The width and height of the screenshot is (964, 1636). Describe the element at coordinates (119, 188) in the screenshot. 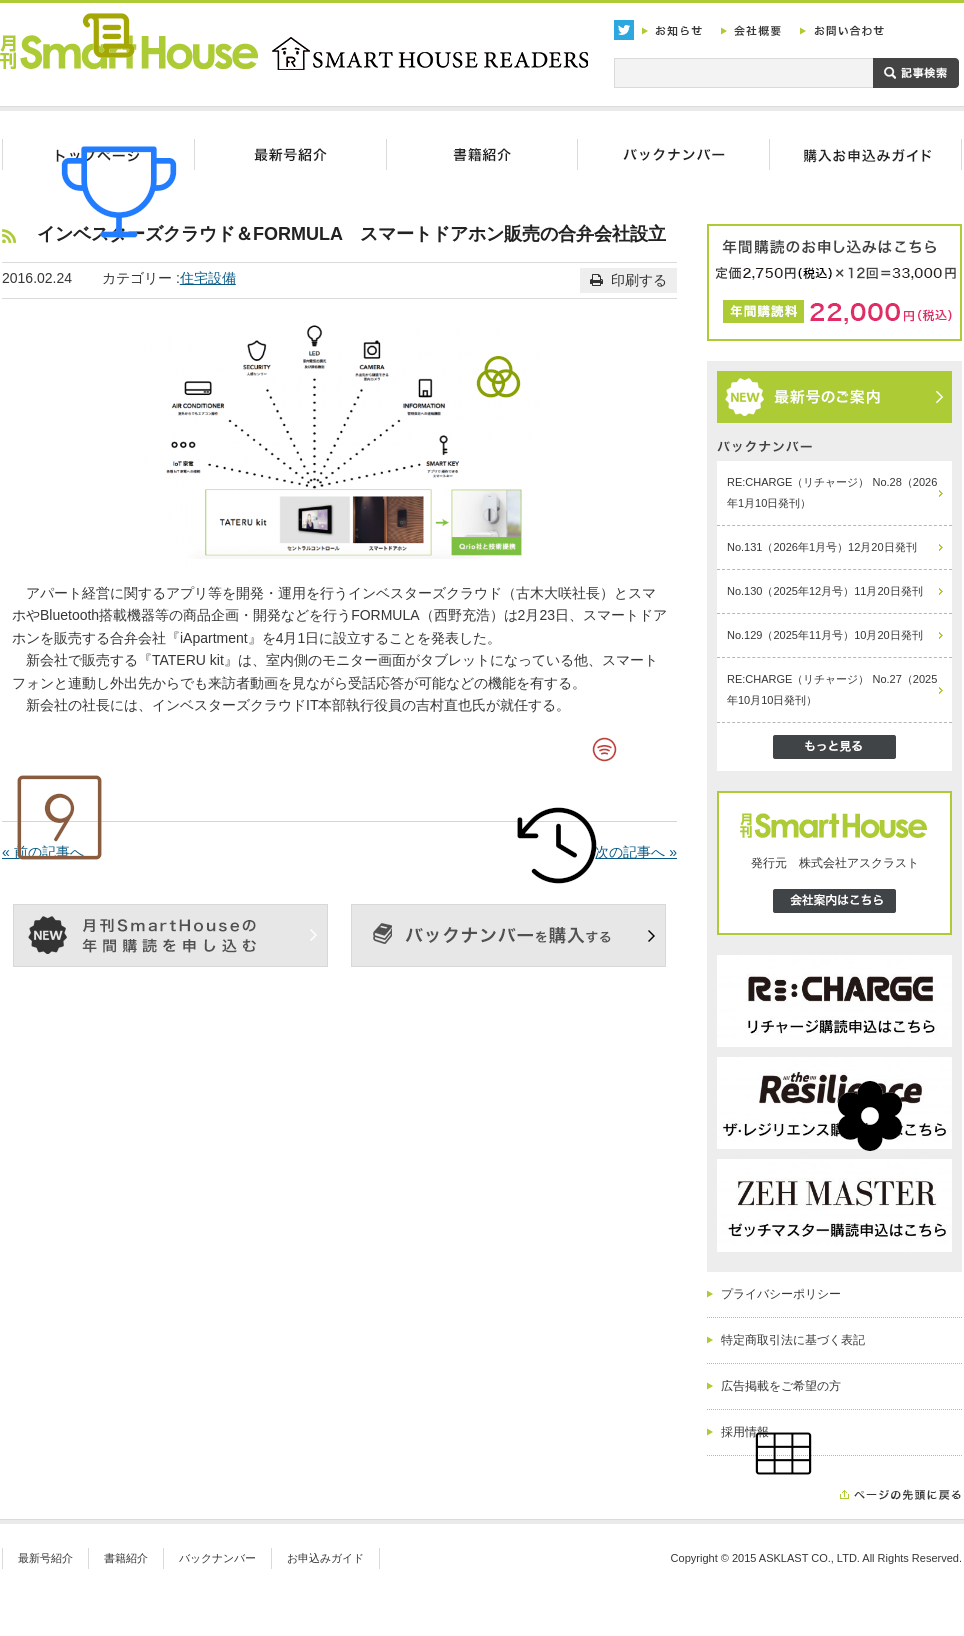

I see `view achievements or awards` at that location.